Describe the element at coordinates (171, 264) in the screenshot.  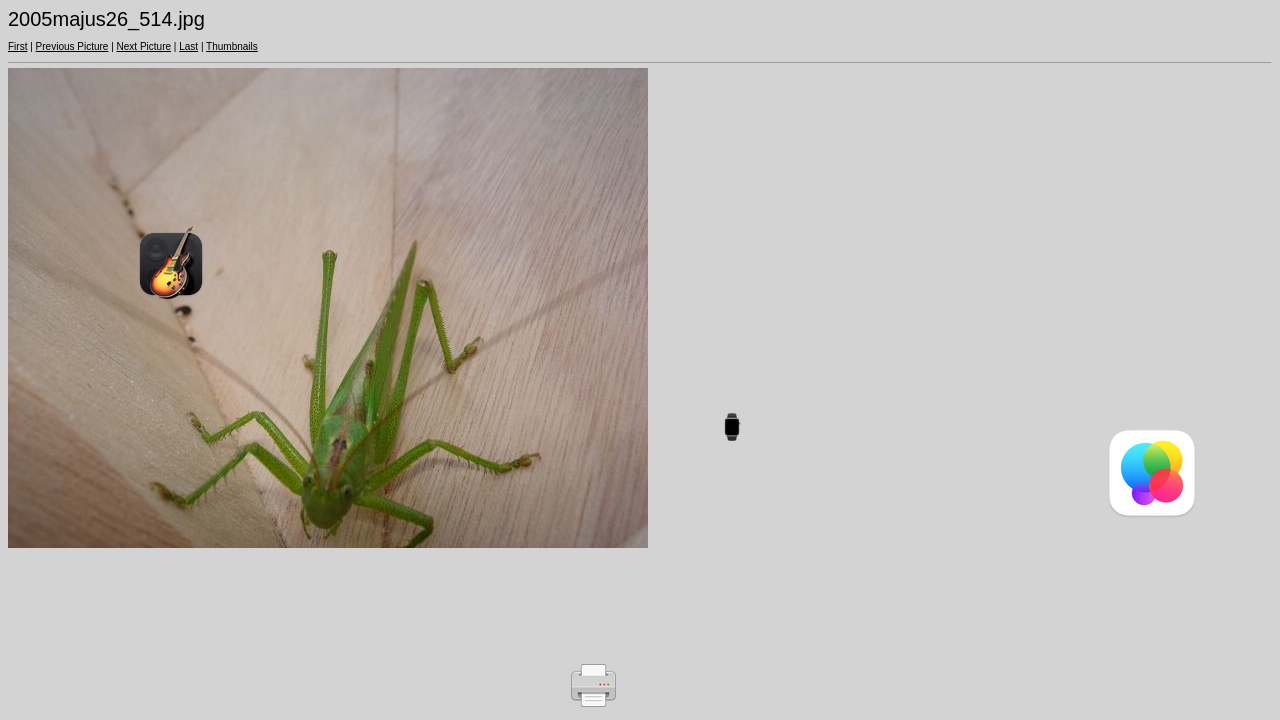
I see `open GarageBand music creation app` at that location.